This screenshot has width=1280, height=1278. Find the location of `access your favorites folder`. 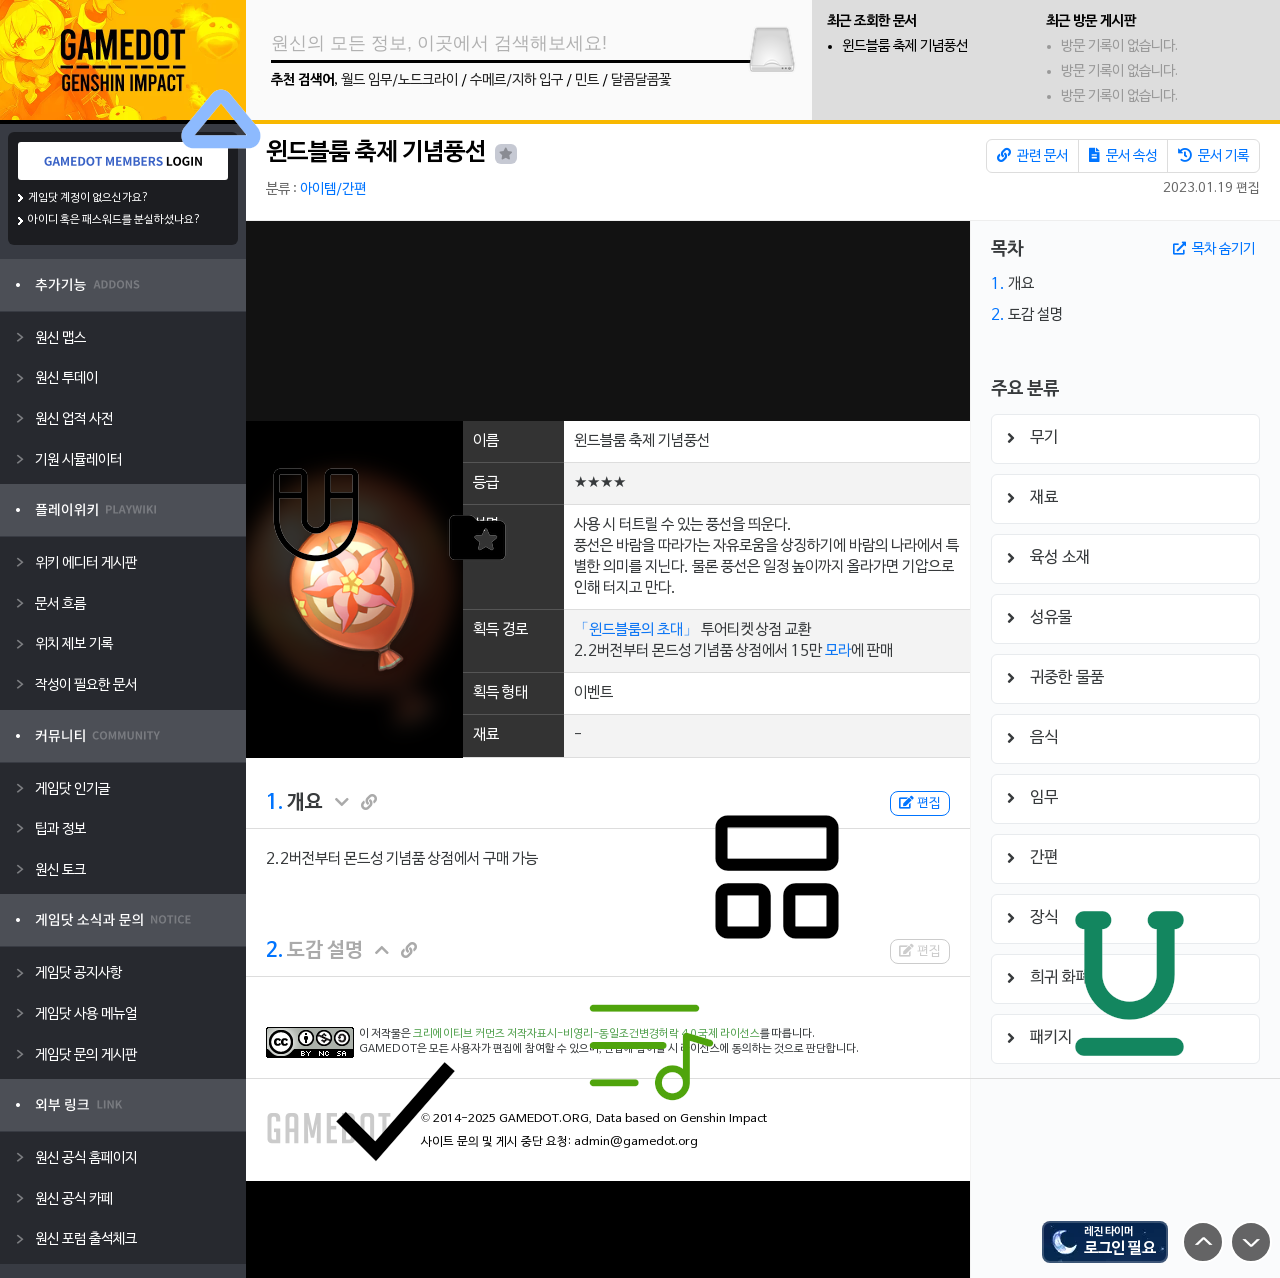

access your favorites folder is located at coordinates (477, 537).